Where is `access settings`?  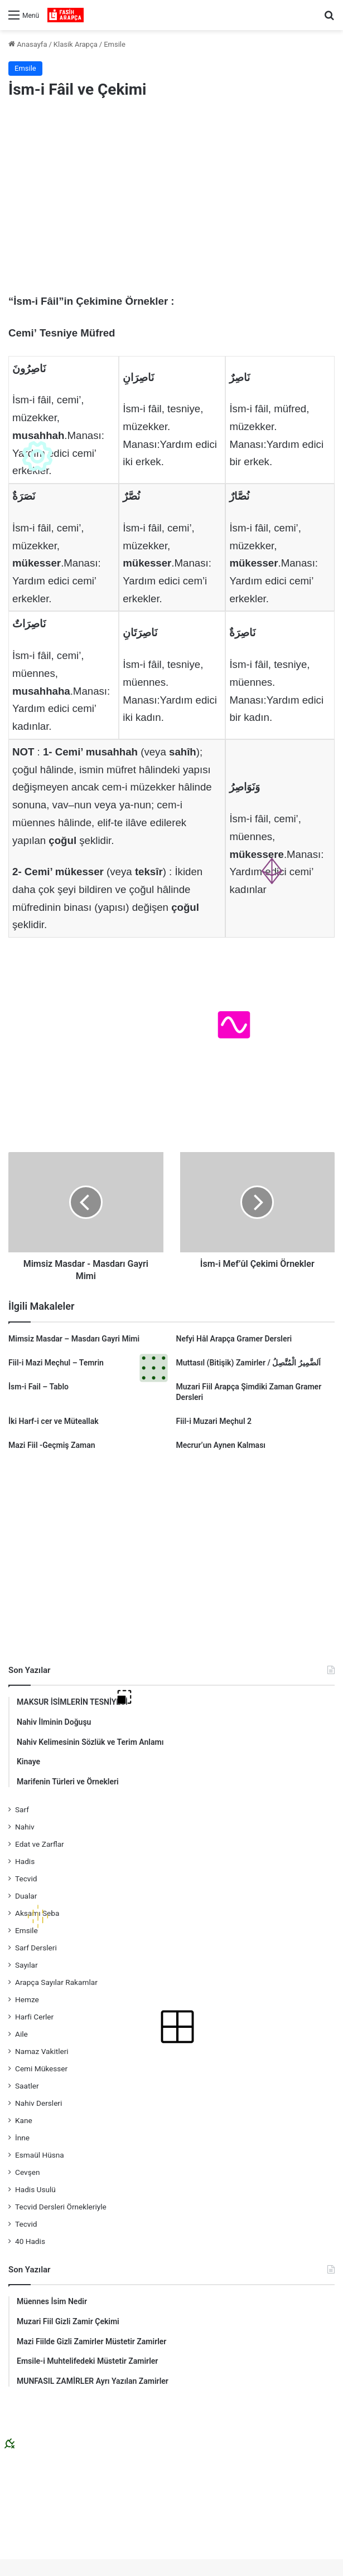
access settings is located at coordinates (37, 456).